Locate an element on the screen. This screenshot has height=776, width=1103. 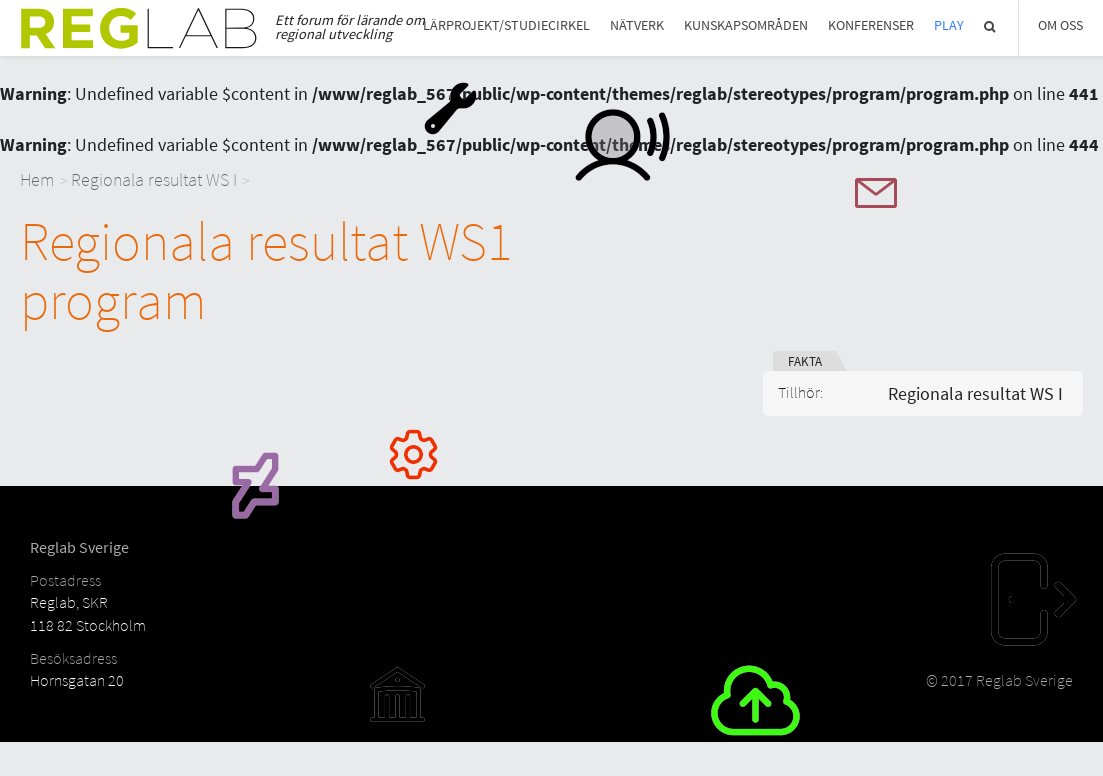
user is speaking or broadcasting audio is located at coordinates (621, 145).